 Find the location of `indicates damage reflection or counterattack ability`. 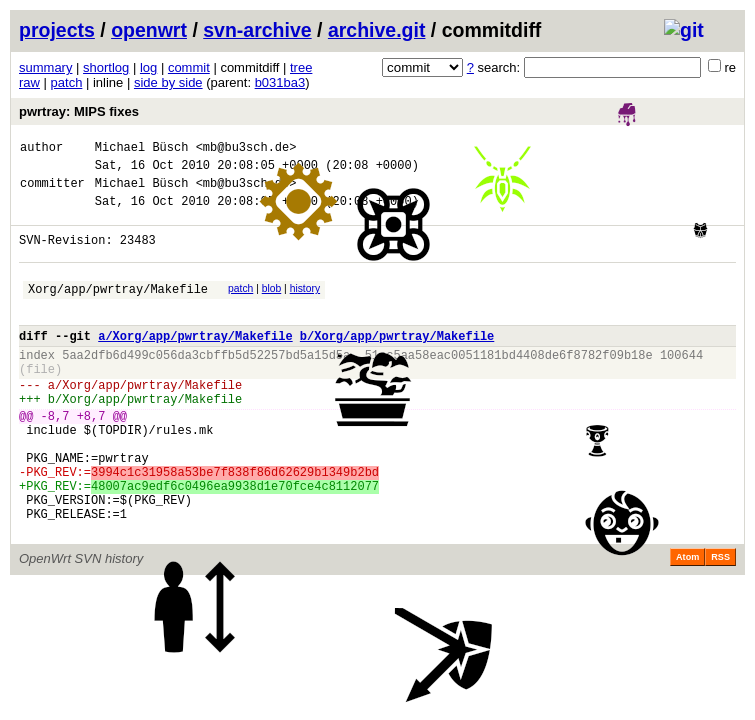

indicates damage reflection or counterattack ability is located at coordinates (443, 656).